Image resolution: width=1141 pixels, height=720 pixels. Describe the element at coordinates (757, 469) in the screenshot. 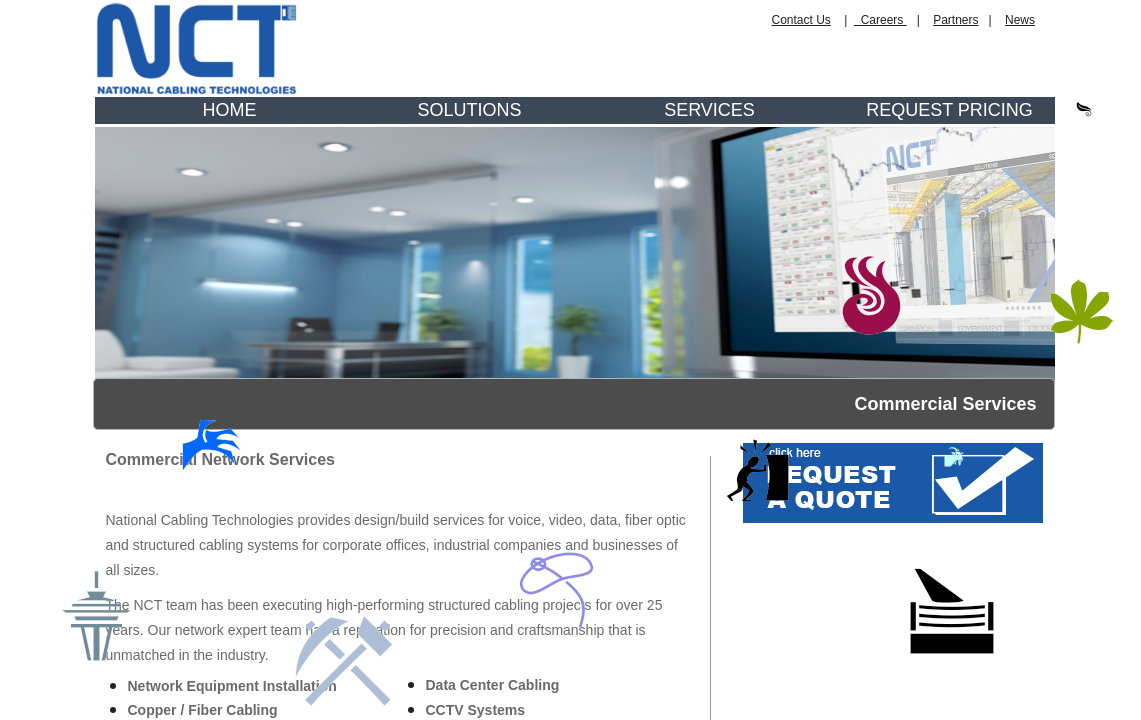

I see `push to activate or move an object` at that location.